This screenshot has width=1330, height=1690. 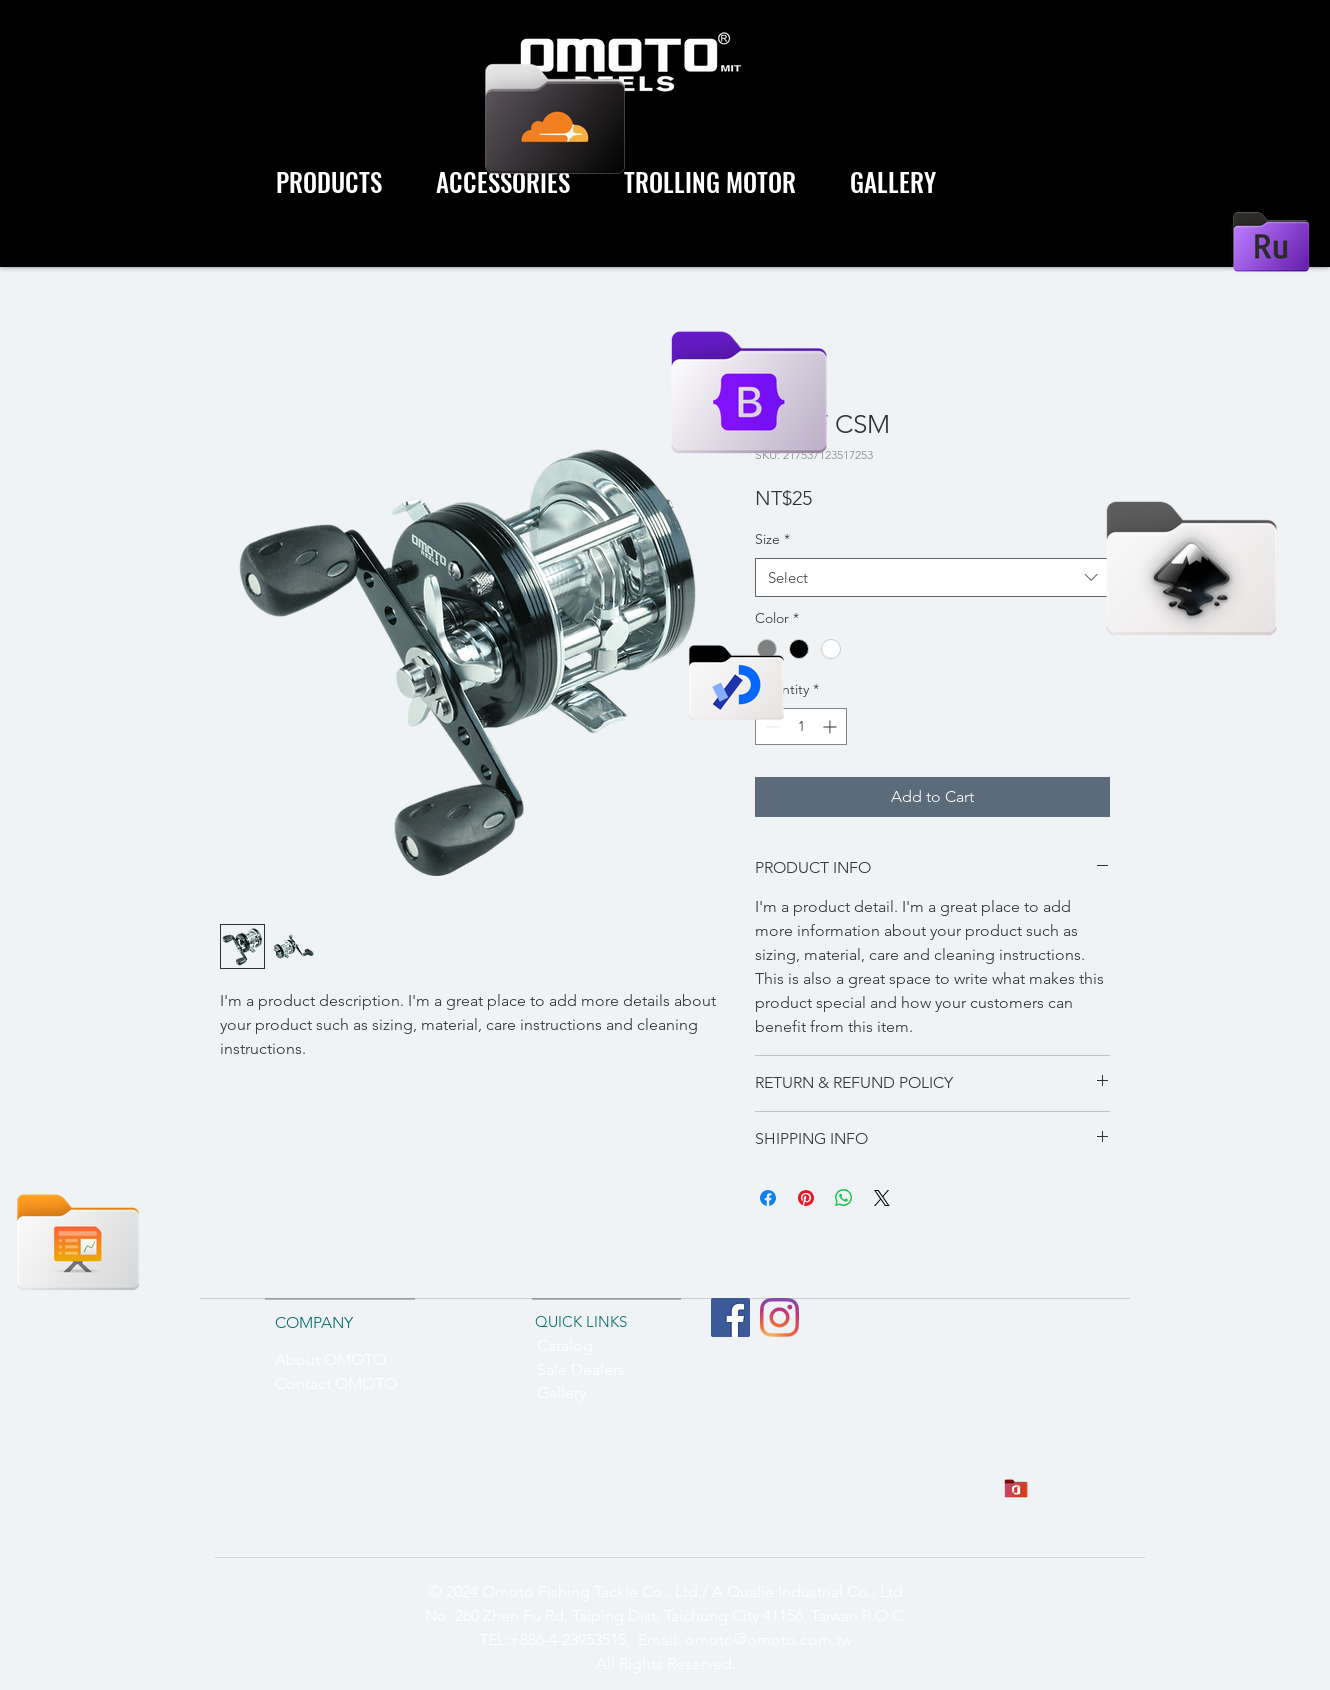 I want to click on open folder containing LibreOffice Impress presentations, so click(x=77, y=1245).